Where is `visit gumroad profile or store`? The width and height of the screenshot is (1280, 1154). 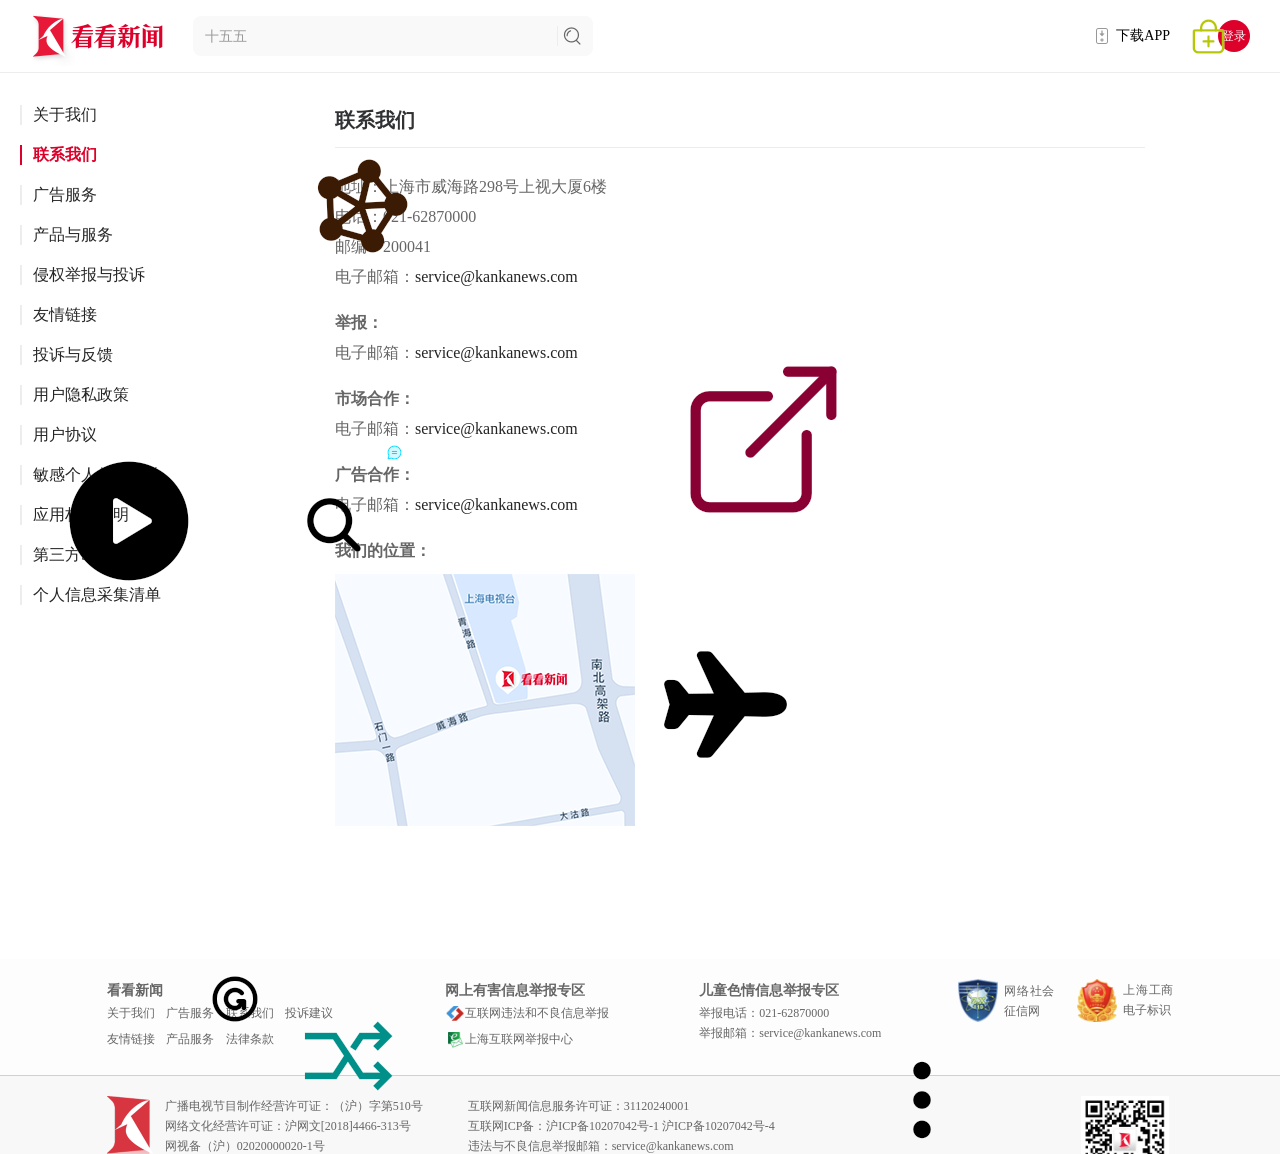
visit gumroad profile or store is located at coordinates (235, 999).